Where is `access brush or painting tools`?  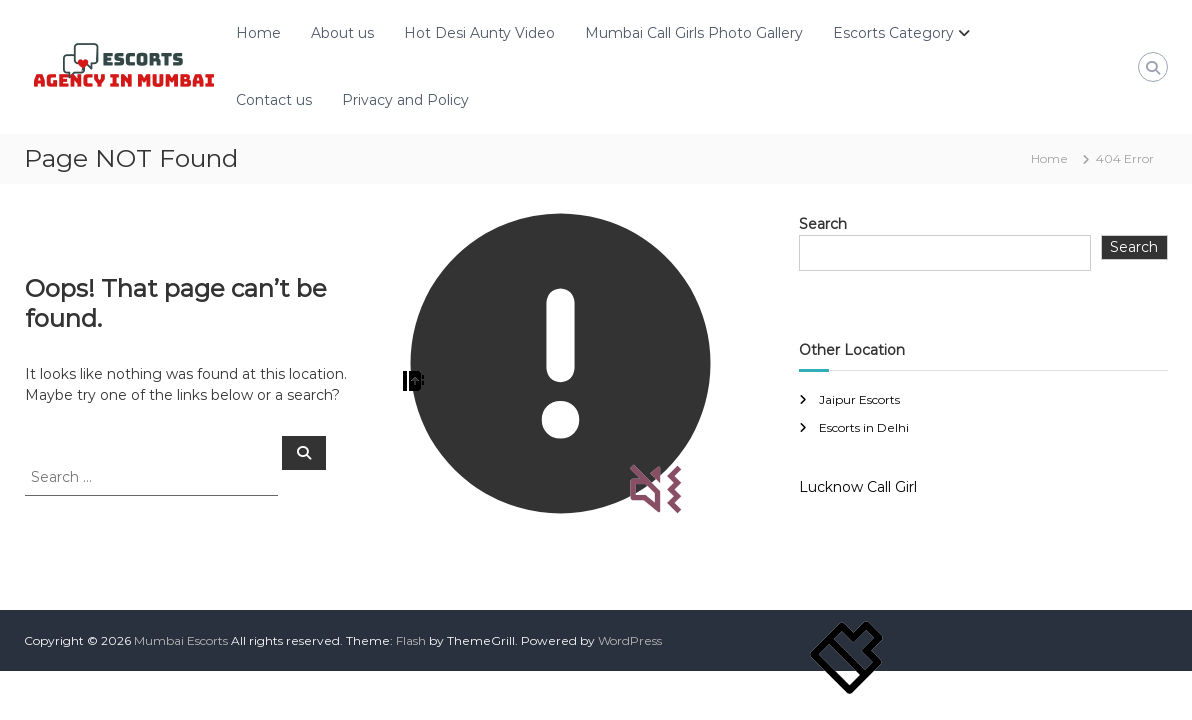 access brush or painting tools is located at coordinates (848, 655).